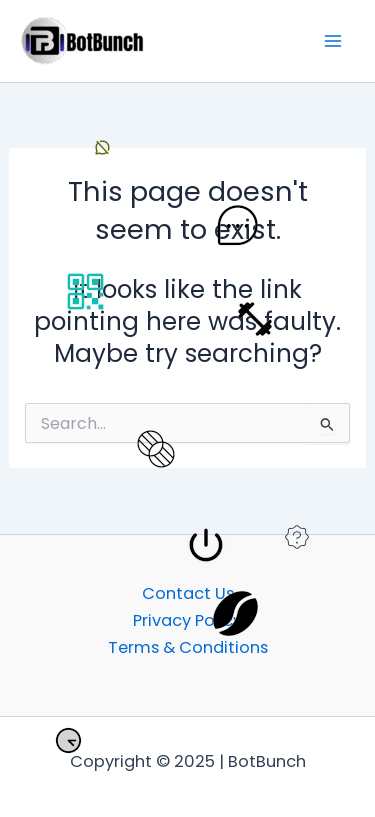  I want to click on scan or generate a QR code, so click(85, 291).